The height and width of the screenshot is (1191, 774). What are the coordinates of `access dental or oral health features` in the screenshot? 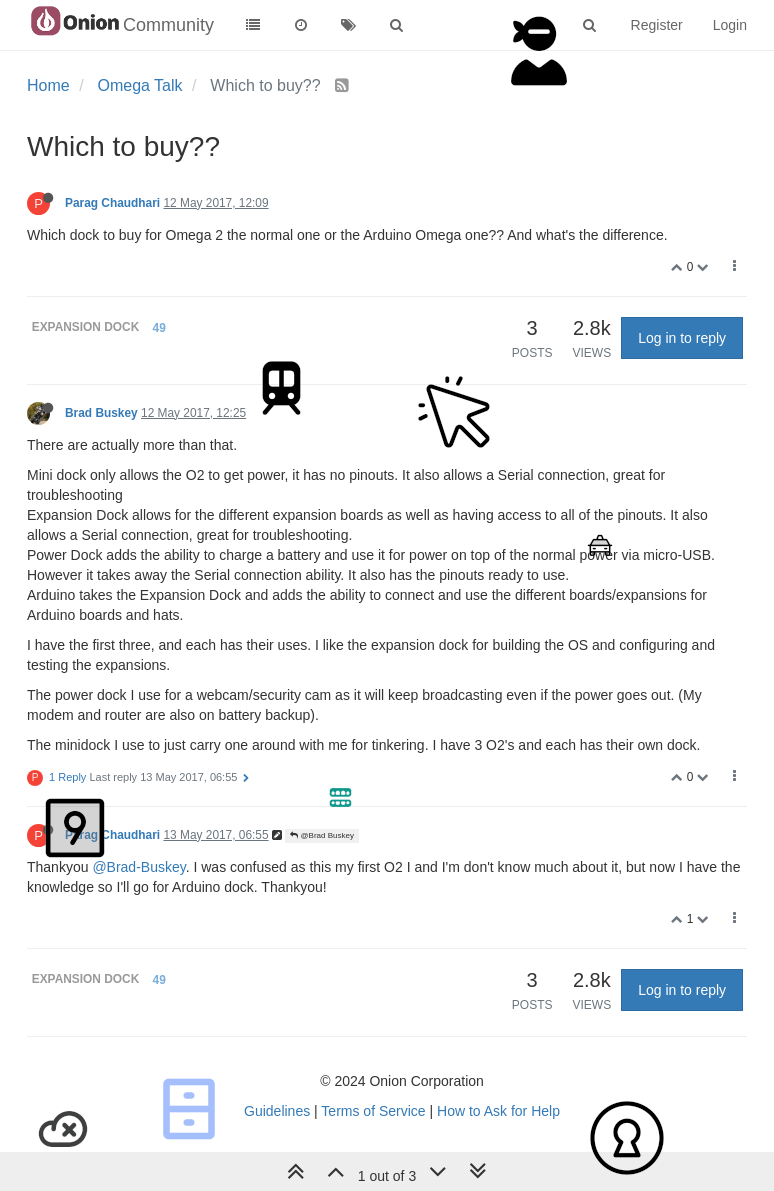 It's located at (340, 797).